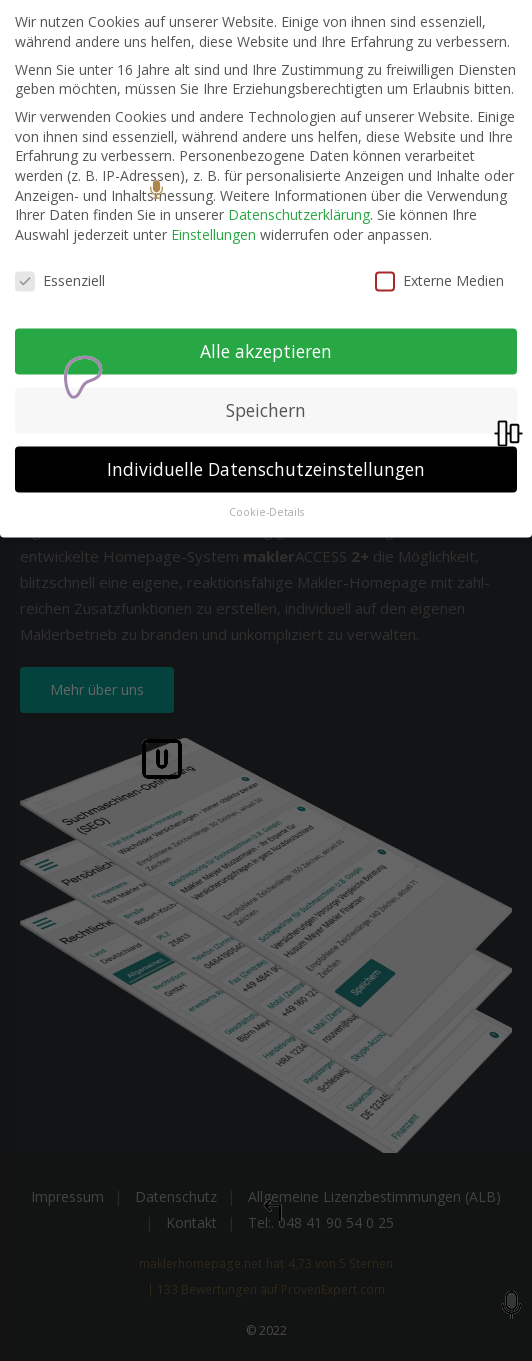 Image resolution: width=532 pixels, height=1361 pixels. I want to click on tap to start voice input, so click(156, 189).